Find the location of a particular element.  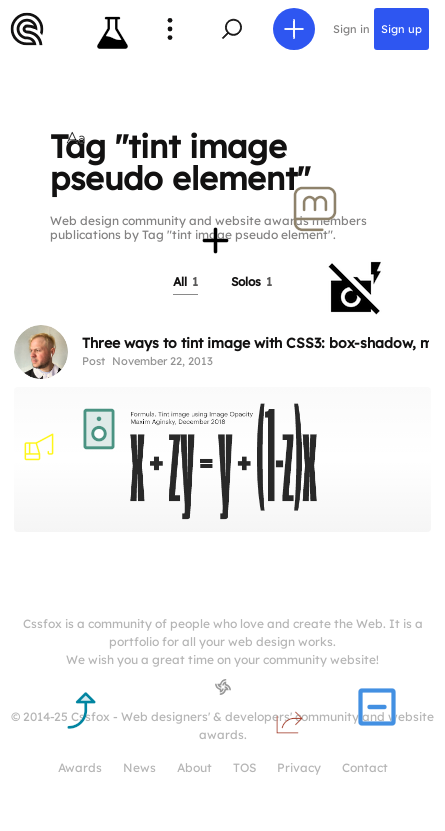

adjust speaker or audio output settings is located at coordinates (99, 429).